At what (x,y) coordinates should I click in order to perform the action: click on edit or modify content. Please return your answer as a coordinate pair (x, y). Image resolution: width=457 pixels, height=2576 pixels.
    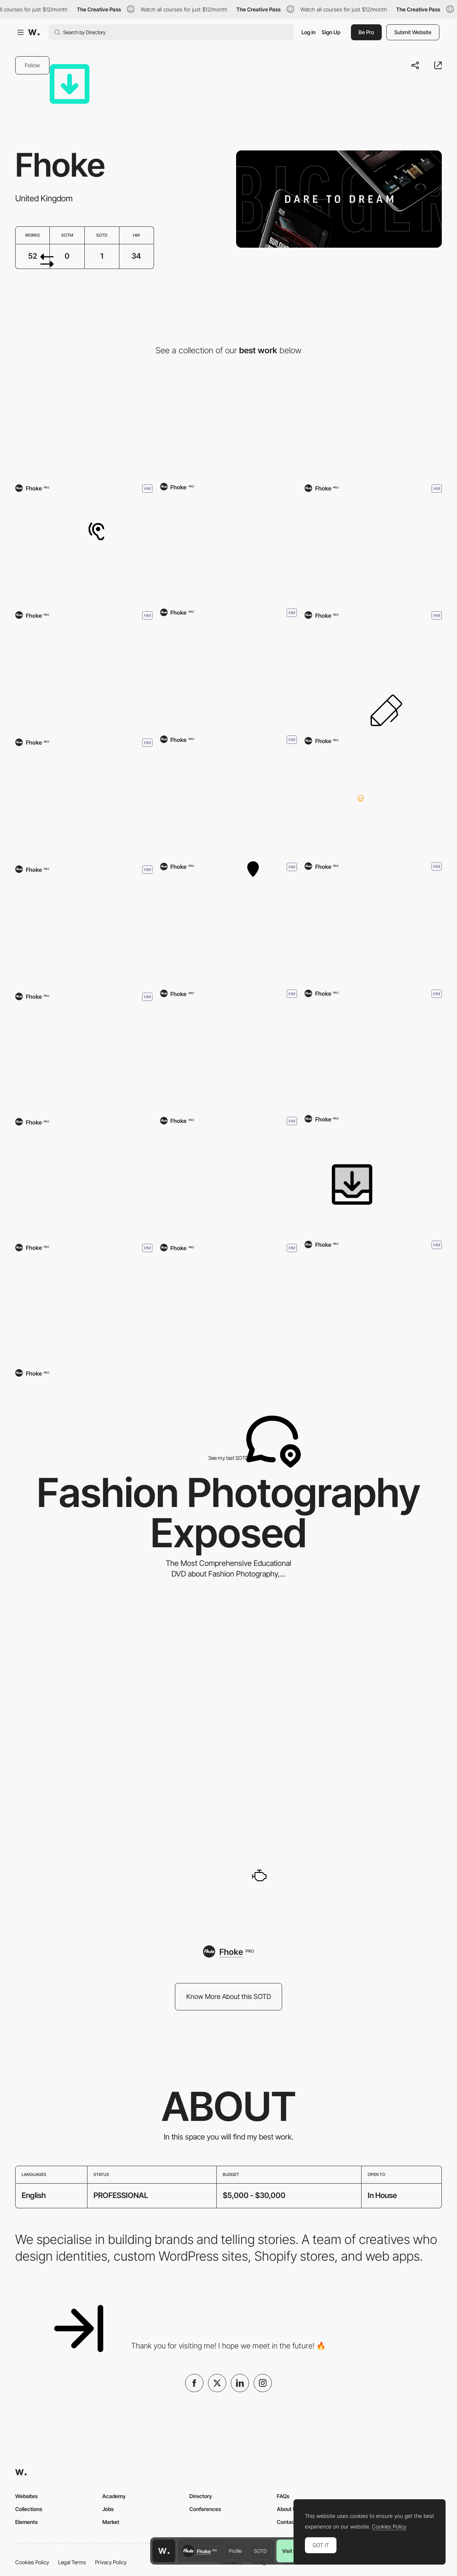
    Looking at the image, I should click on (386, 711).